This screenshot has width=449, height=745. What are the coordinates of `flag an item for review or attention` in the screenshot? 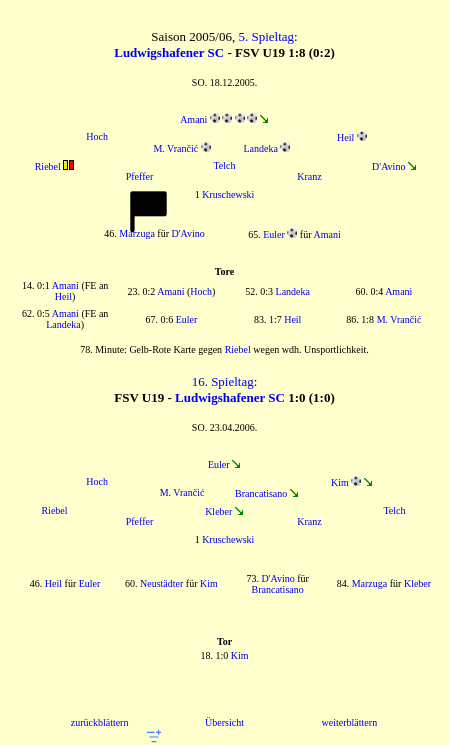 It's located at (148, 209).